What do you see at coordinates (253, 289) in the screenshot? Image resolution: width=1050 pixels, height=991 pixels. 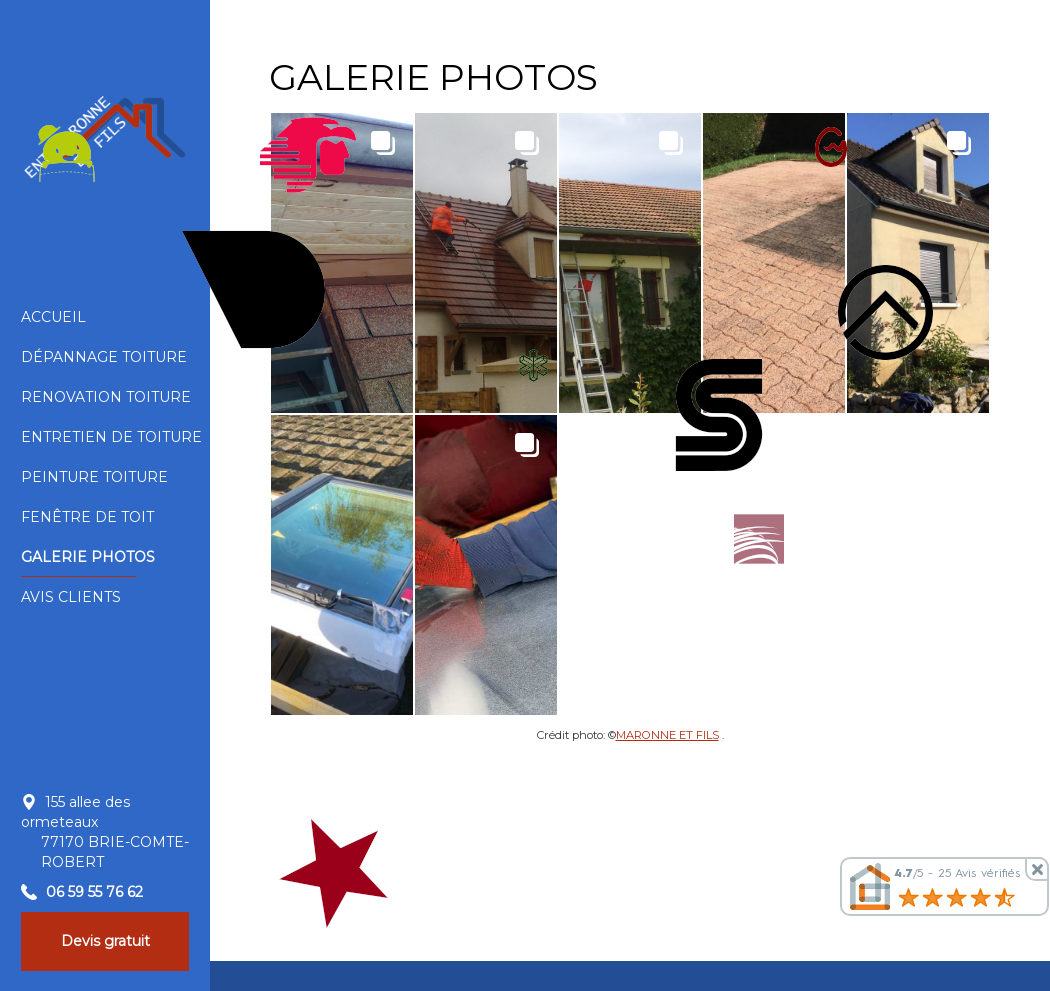 I see `open netdata monitoring dashboard` at bounding box center [253, 289].